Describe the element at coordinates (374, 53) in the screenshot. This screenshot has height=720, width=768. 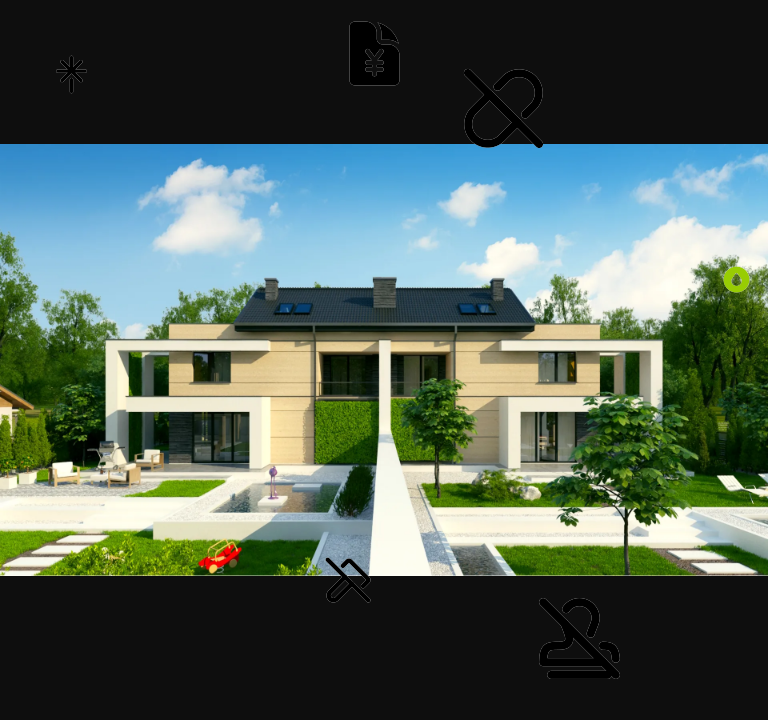
I see `view yen currency document` at that location.